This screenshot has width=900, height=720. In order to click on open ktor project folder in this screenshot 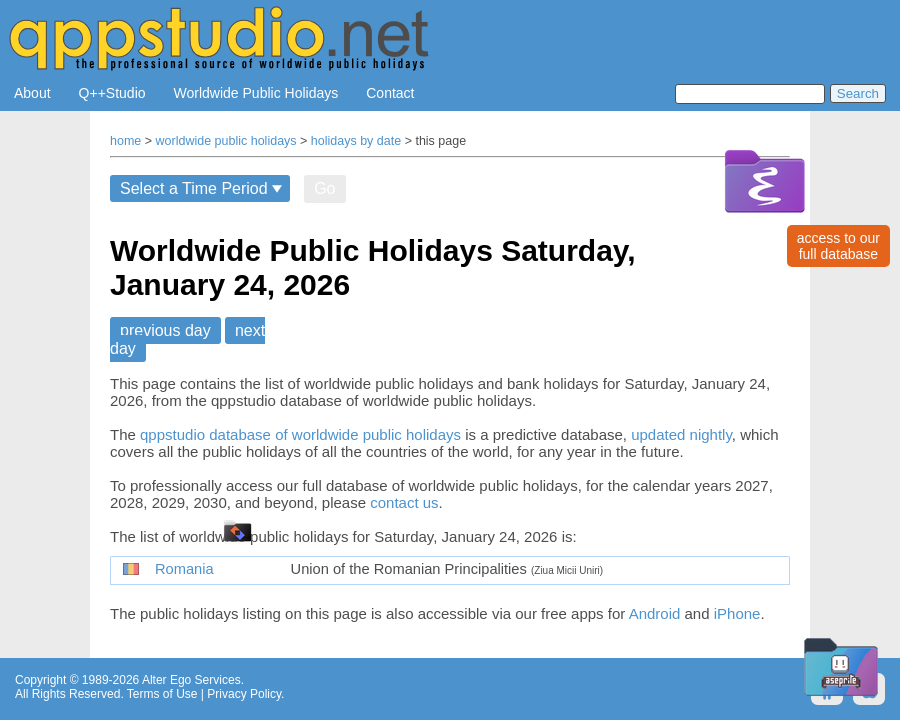, I will do `click(237, 531)`.